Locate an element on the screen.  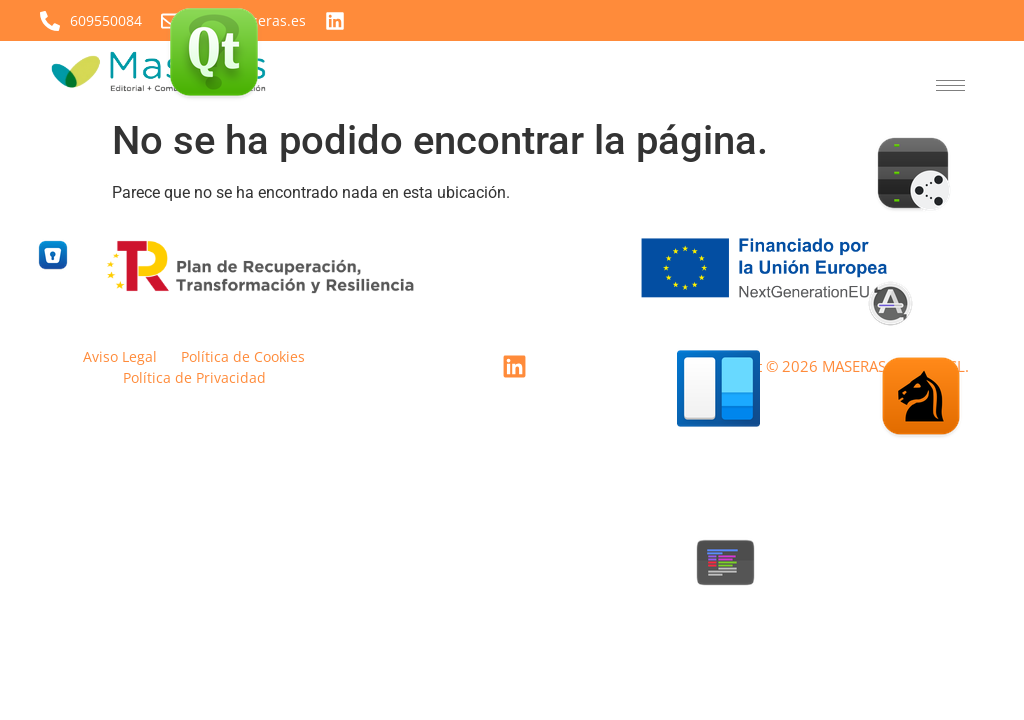
open the widgets panel is located at coordinates (718, 388).